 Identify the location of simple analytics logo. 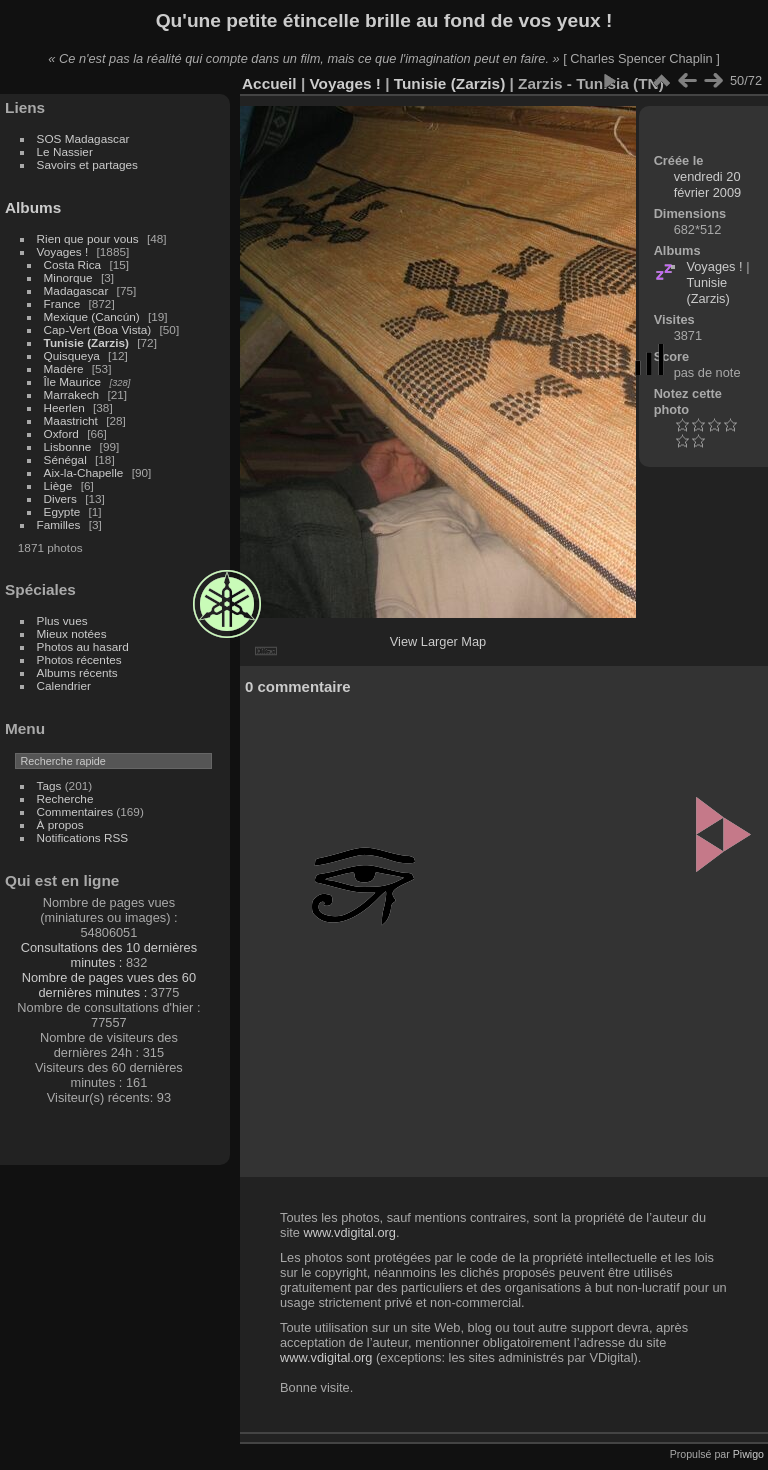
(649, 359).